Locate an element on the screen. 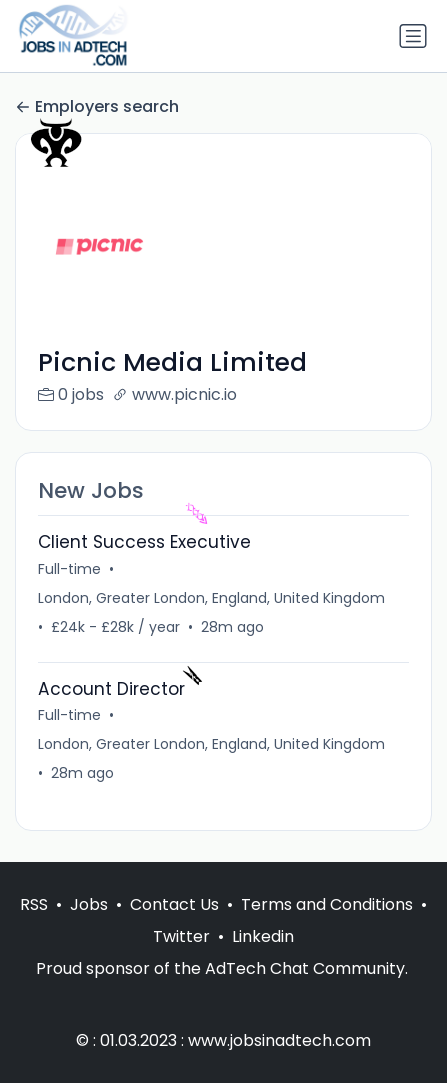 This screenshot has height=1083, width=447. select a thorn or vine-based attack ability is located at coordinates (196, 513).